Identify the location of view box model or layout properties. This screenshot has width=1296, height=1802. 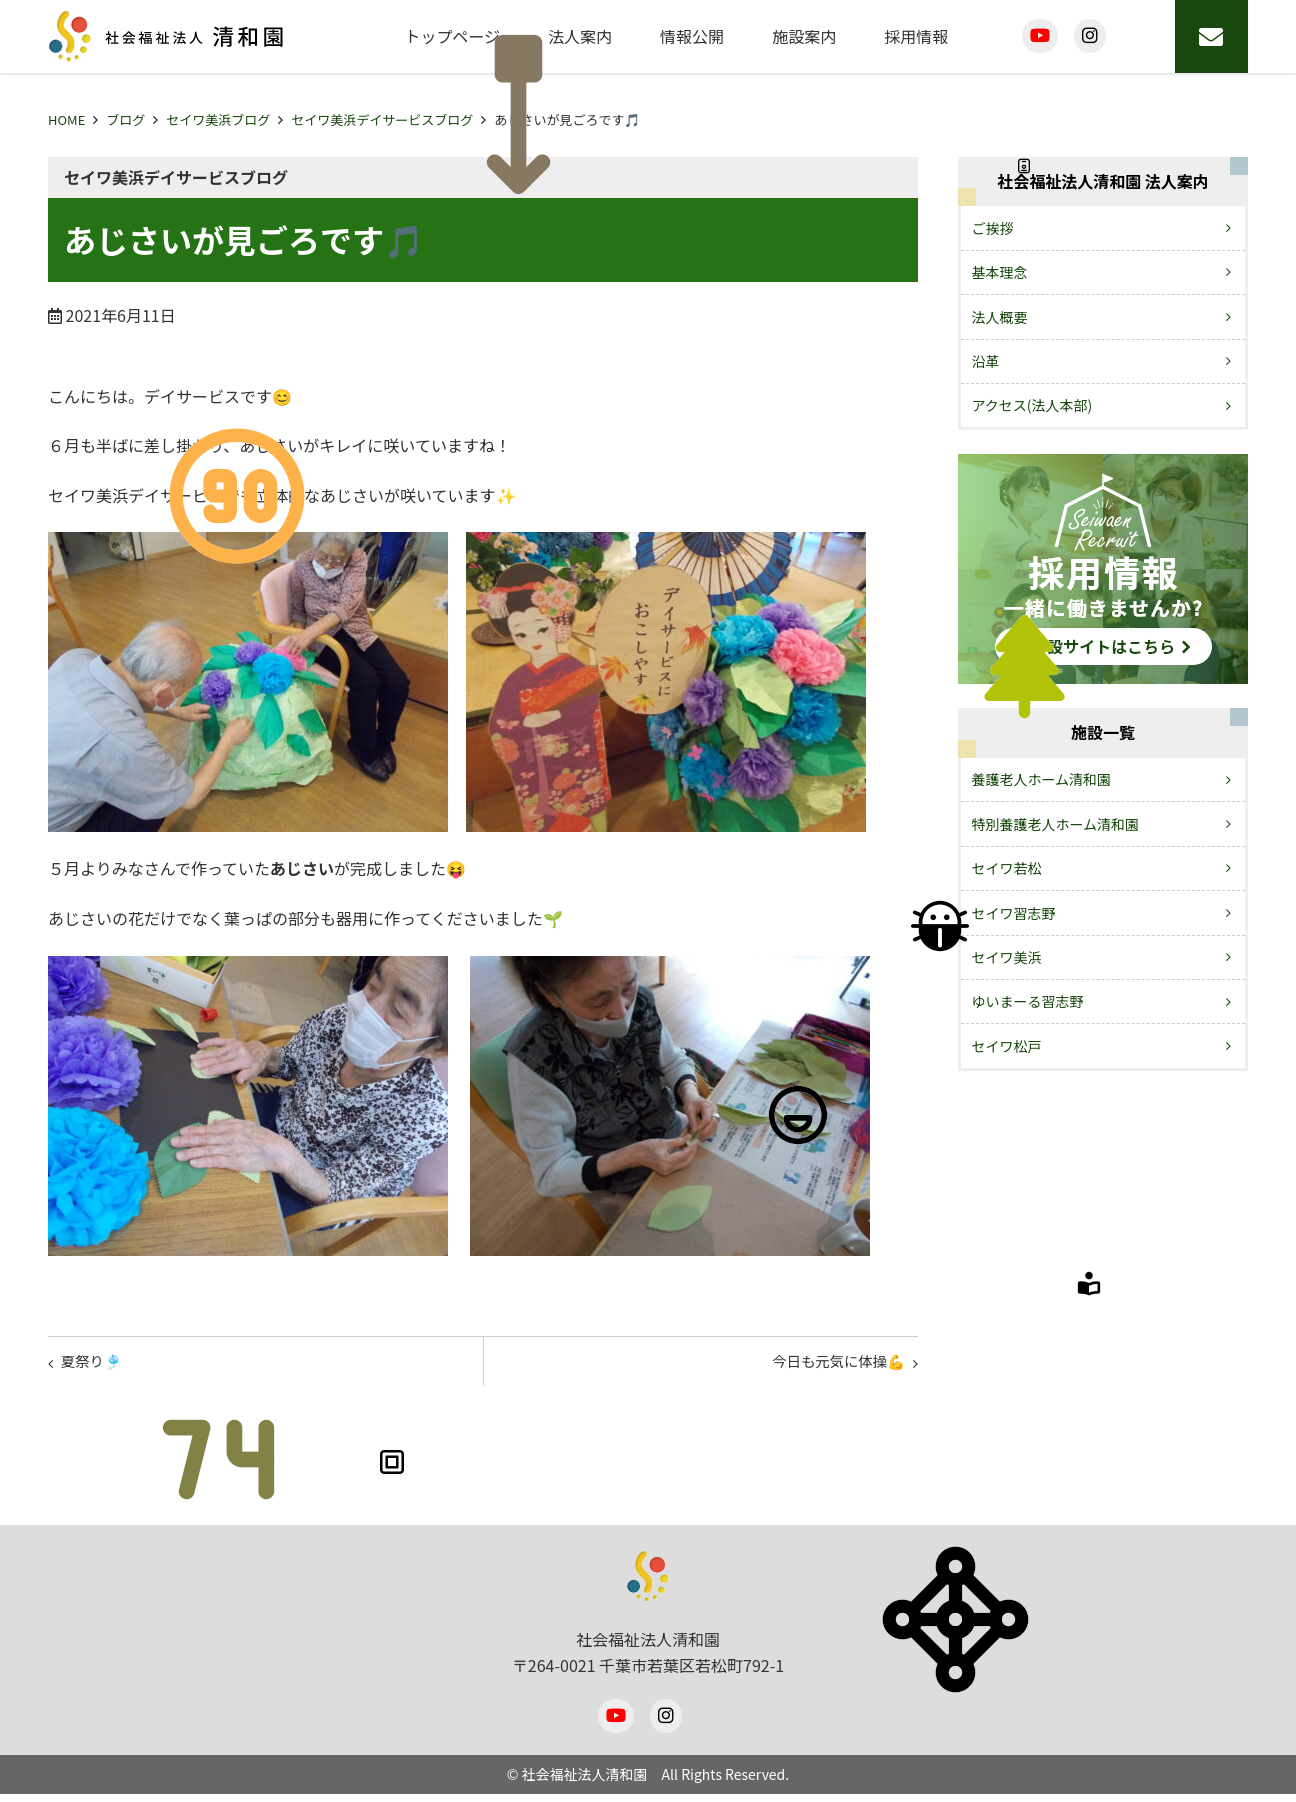
(392, 1462).